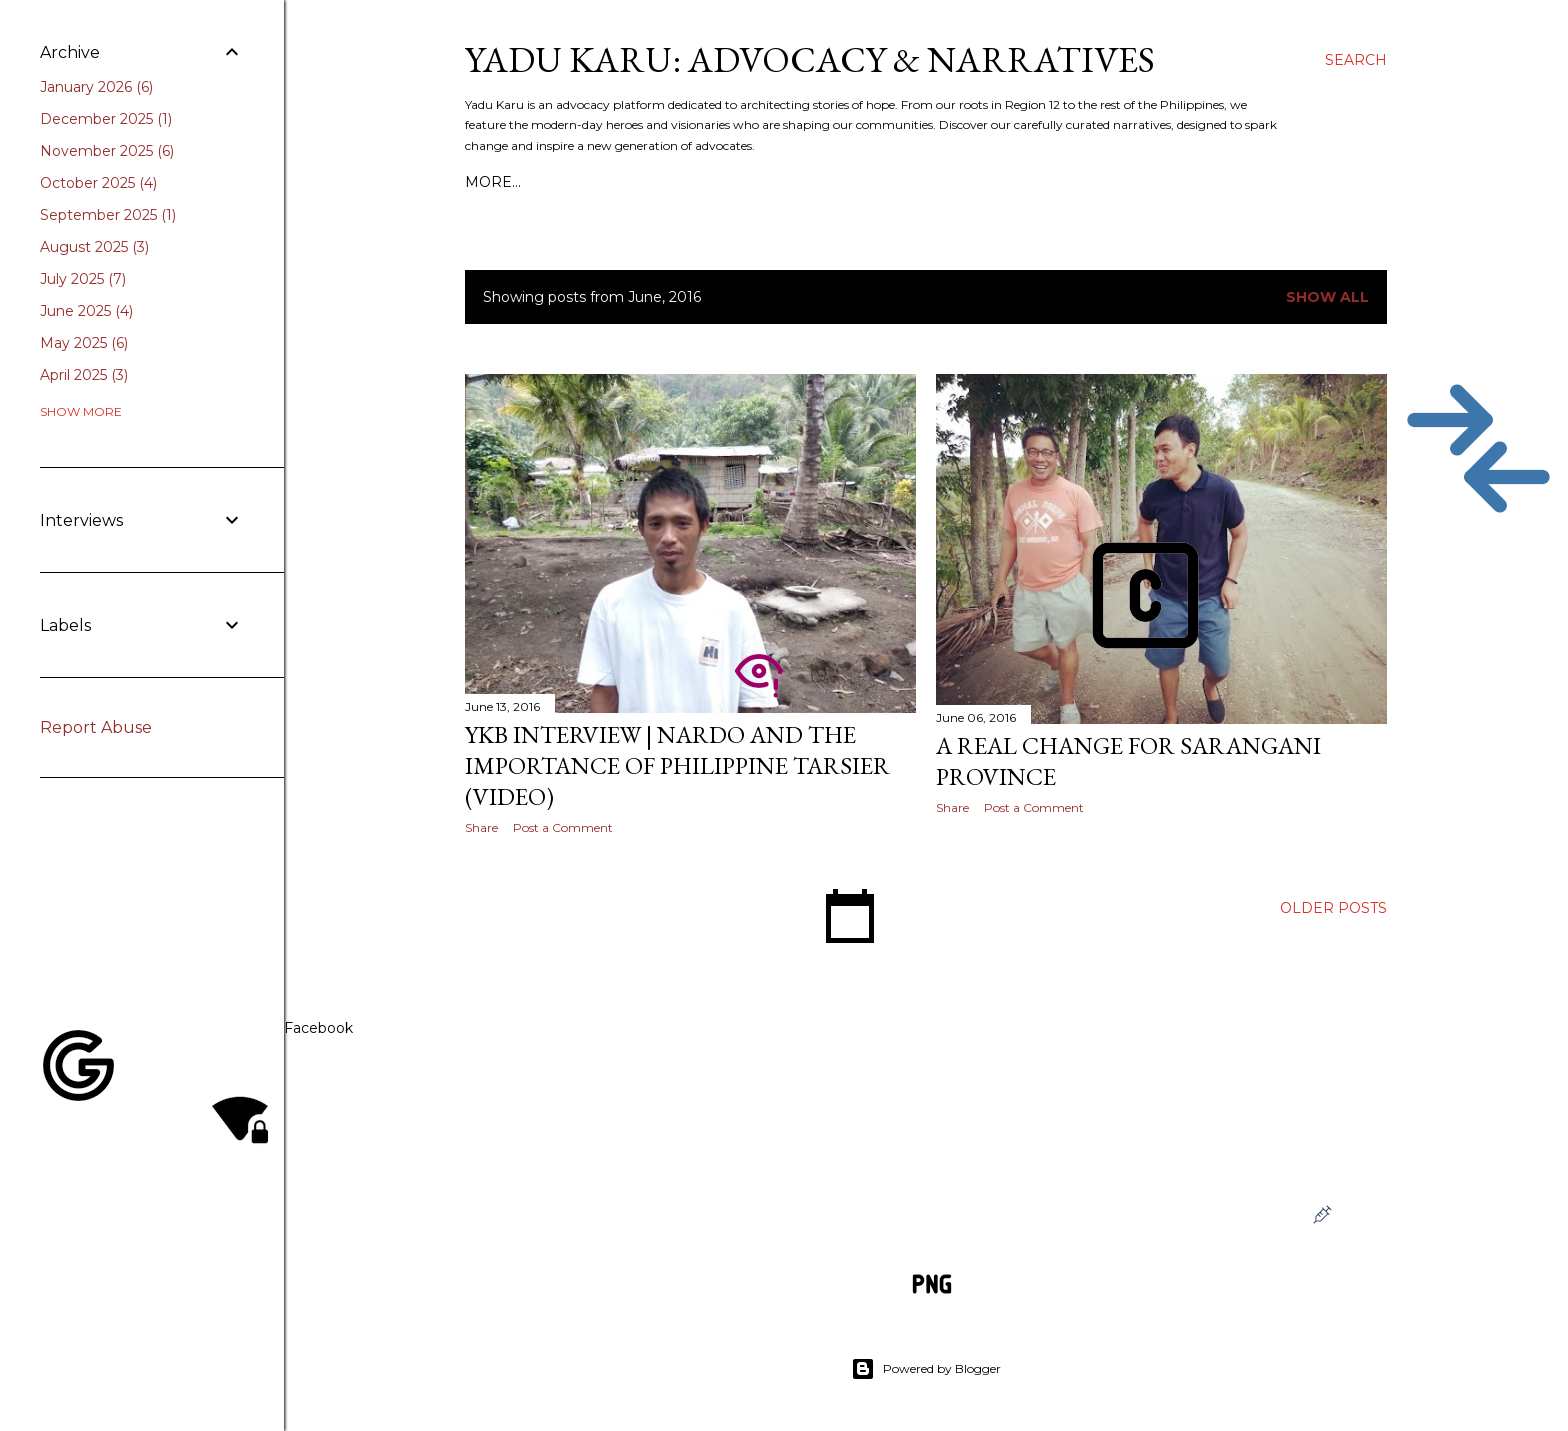 The height and width of the screenshot is (1431, 1568). I want to click on indicates a "C" grade or rating, so click(1145, 595).